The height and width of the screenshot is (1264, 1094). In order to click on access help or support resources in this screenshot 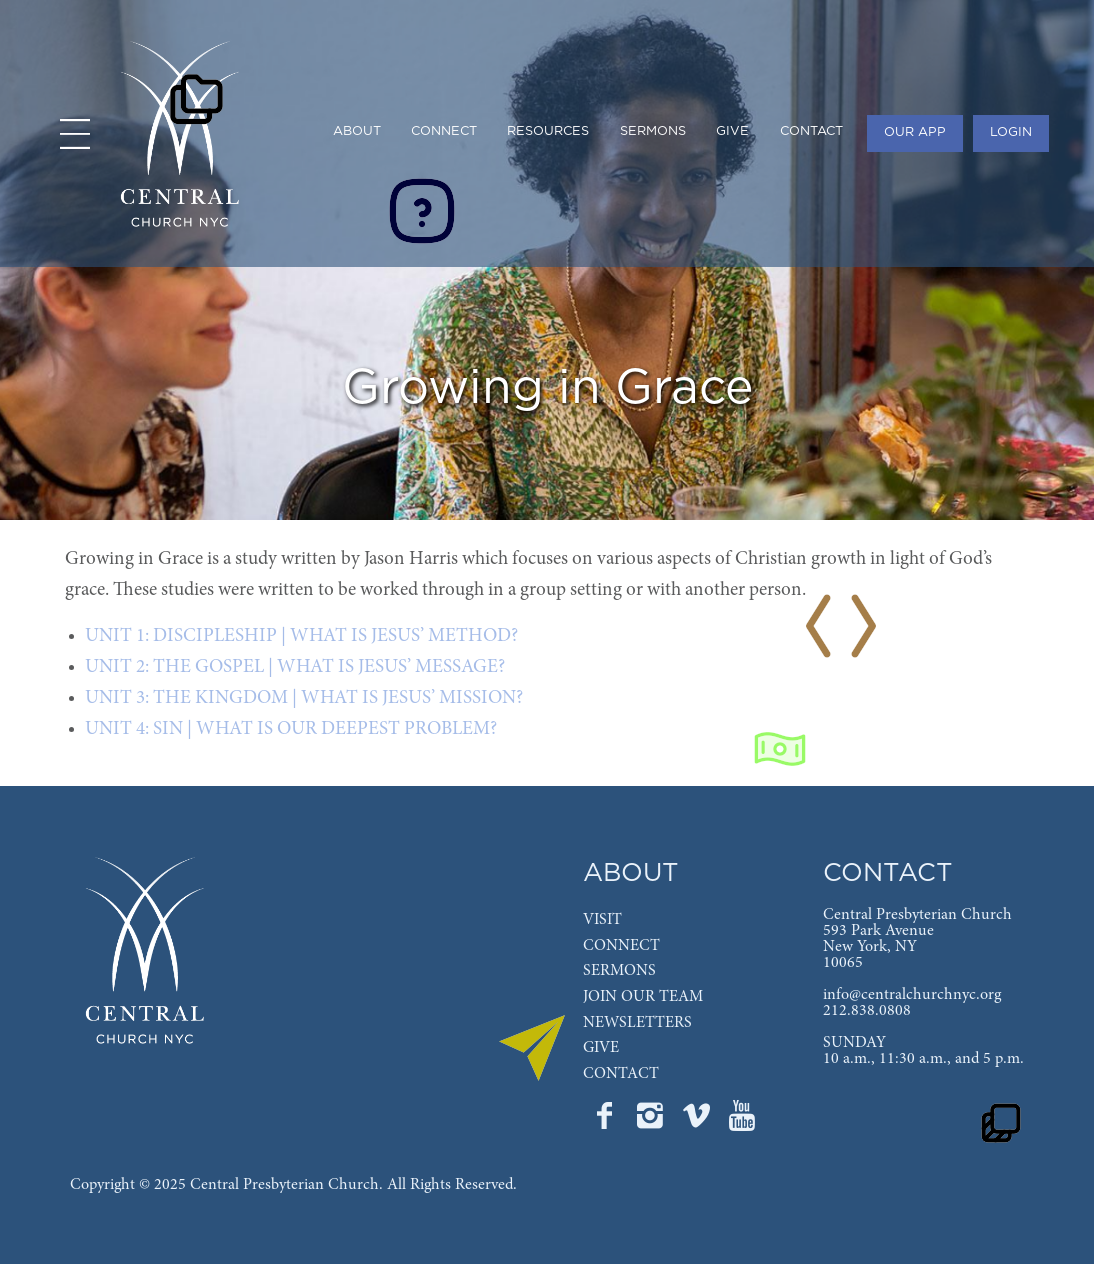, I will do `click(422, 211)`.